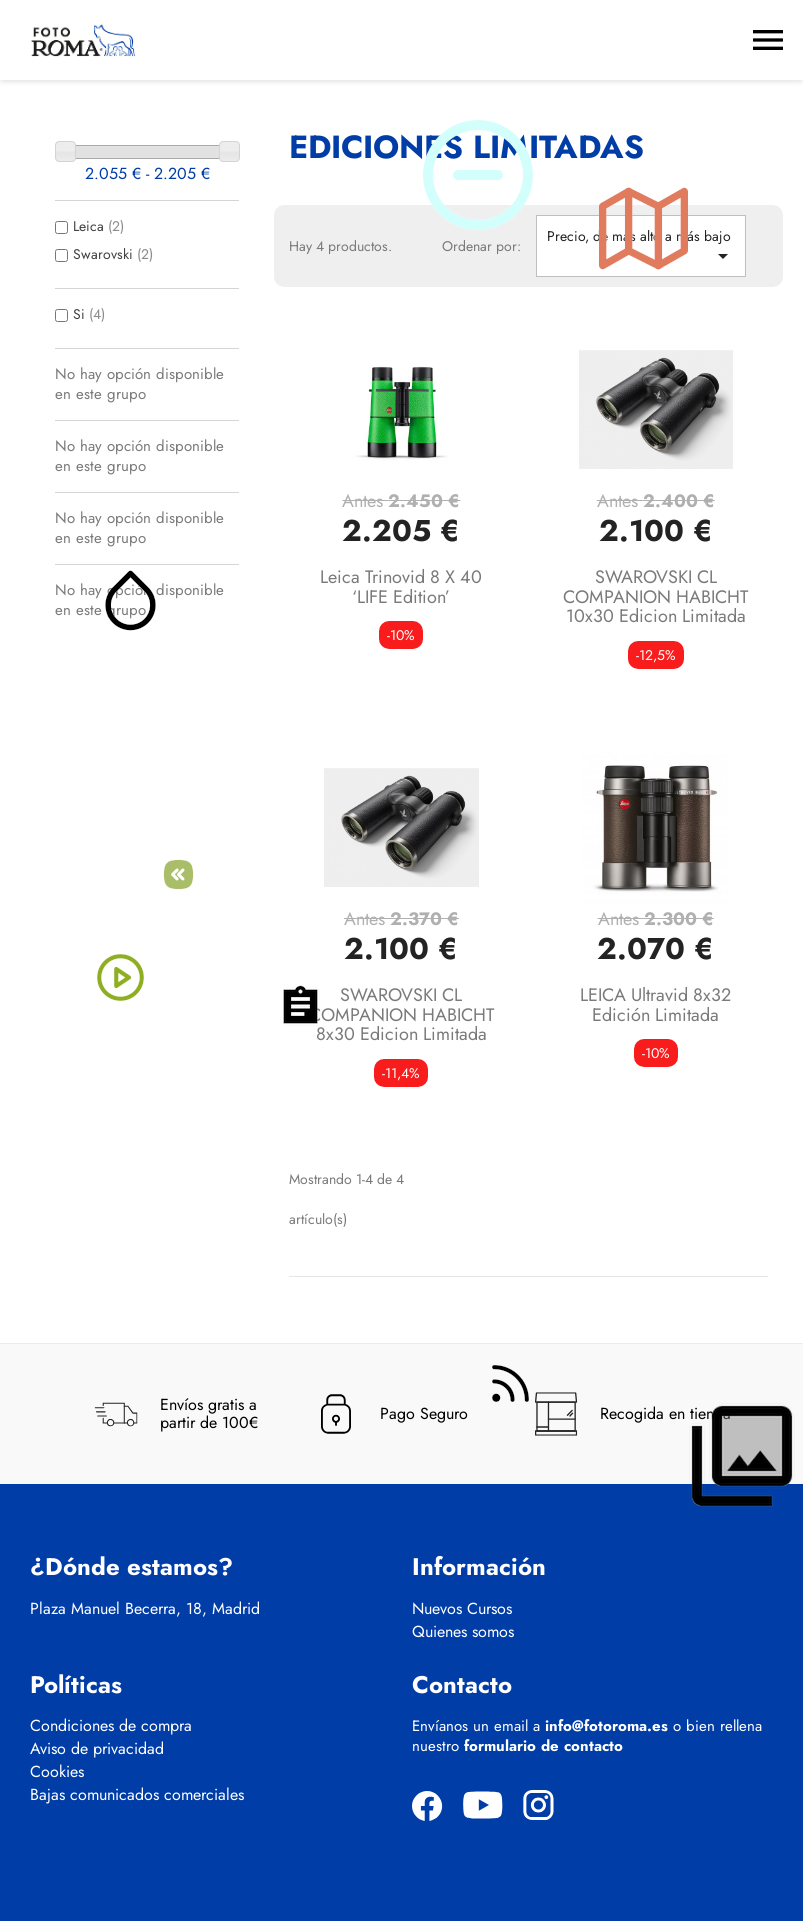  Describe the element at coordinates (643, 228) in the screenshot. I see `view map or navigation` at that location.